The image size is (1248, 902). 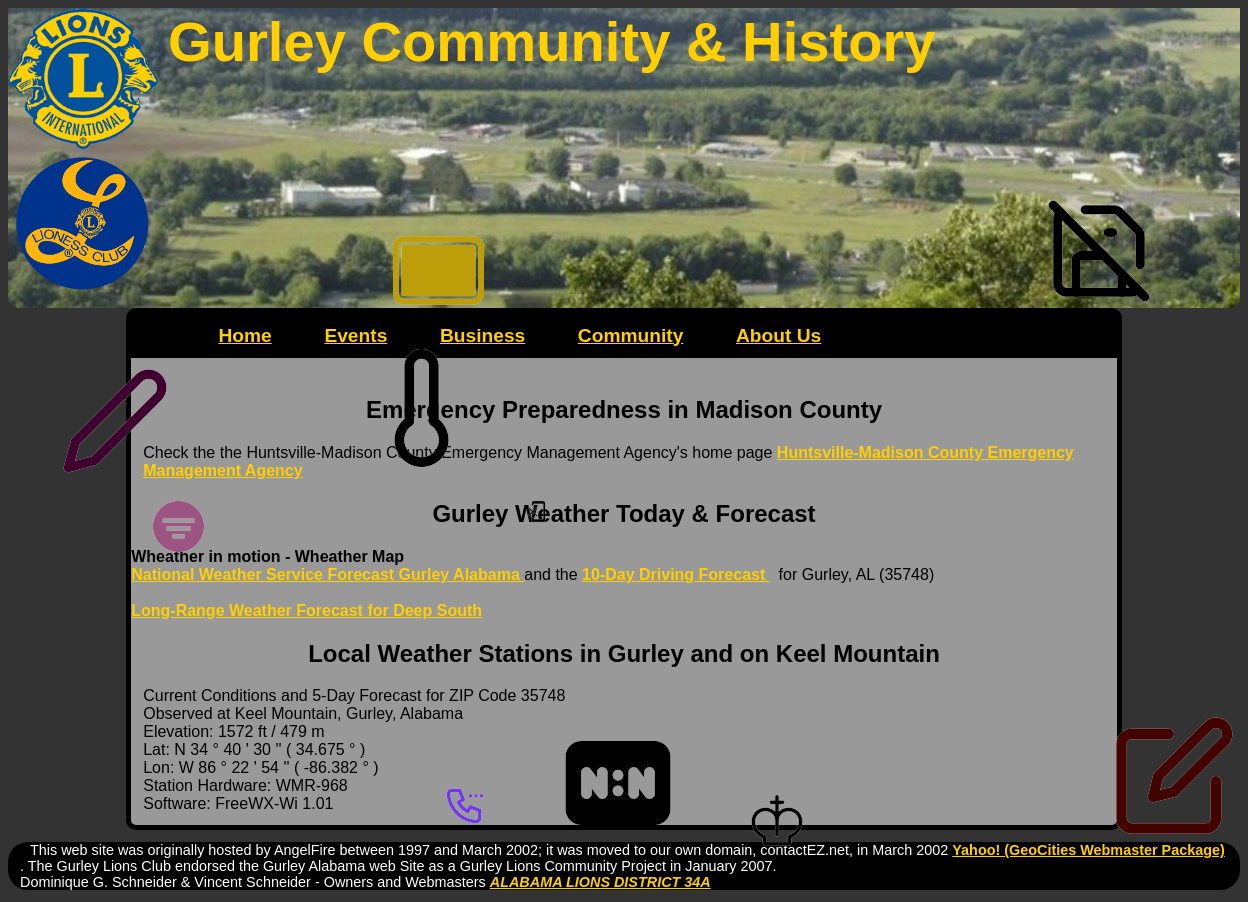 What do you see at coordinates (438, 270) in the screenshot?
I see `switch to landscape orientation` at bounding box center [438, 270].